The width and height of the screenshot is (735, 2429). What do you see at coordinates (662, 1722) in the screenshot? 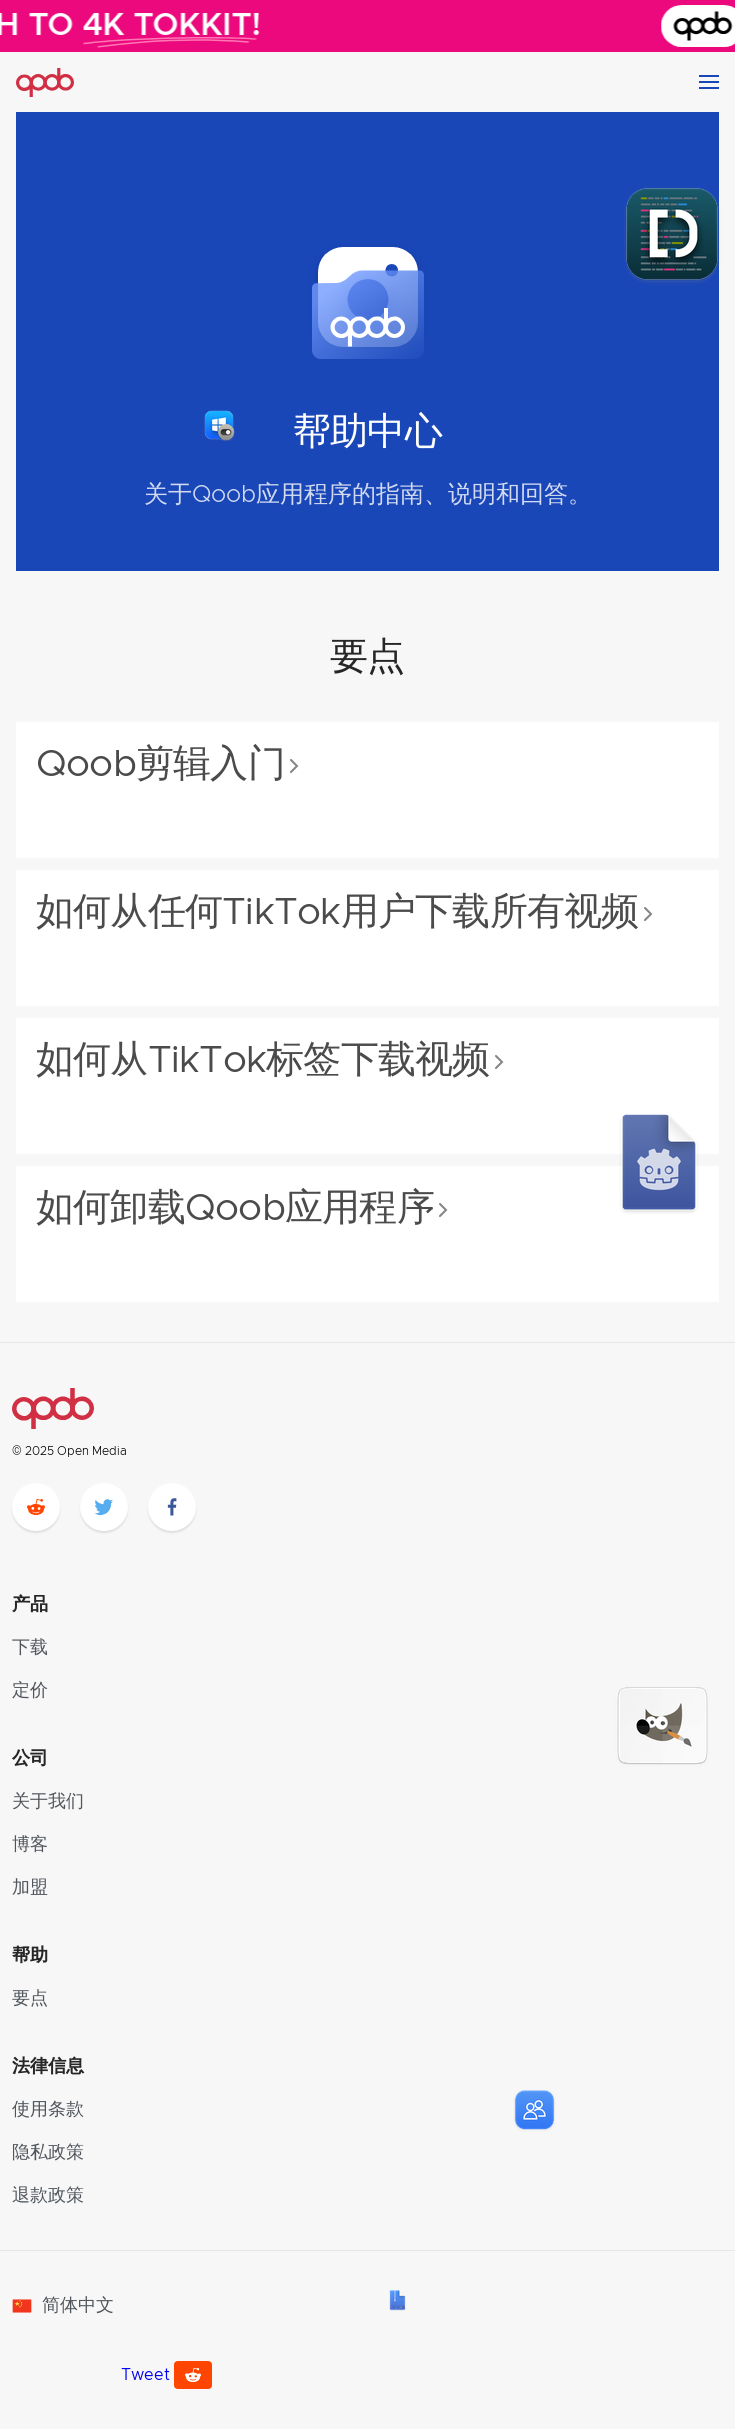
I see `a compressed GIMP image file (.xcf.gz or .xcf.bz2)` at bounding box center [662, 1722].